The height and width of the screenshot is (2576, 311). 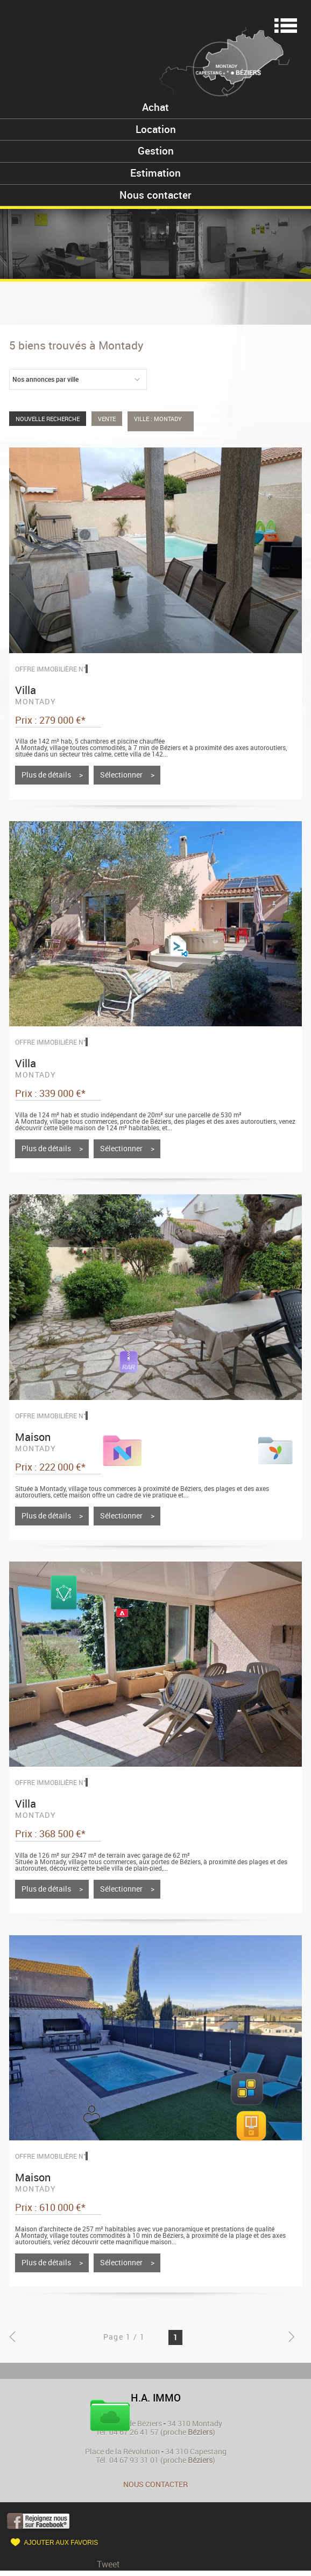 I want to click on open Piper mouse configuration app, so click(x=251, y=2126).